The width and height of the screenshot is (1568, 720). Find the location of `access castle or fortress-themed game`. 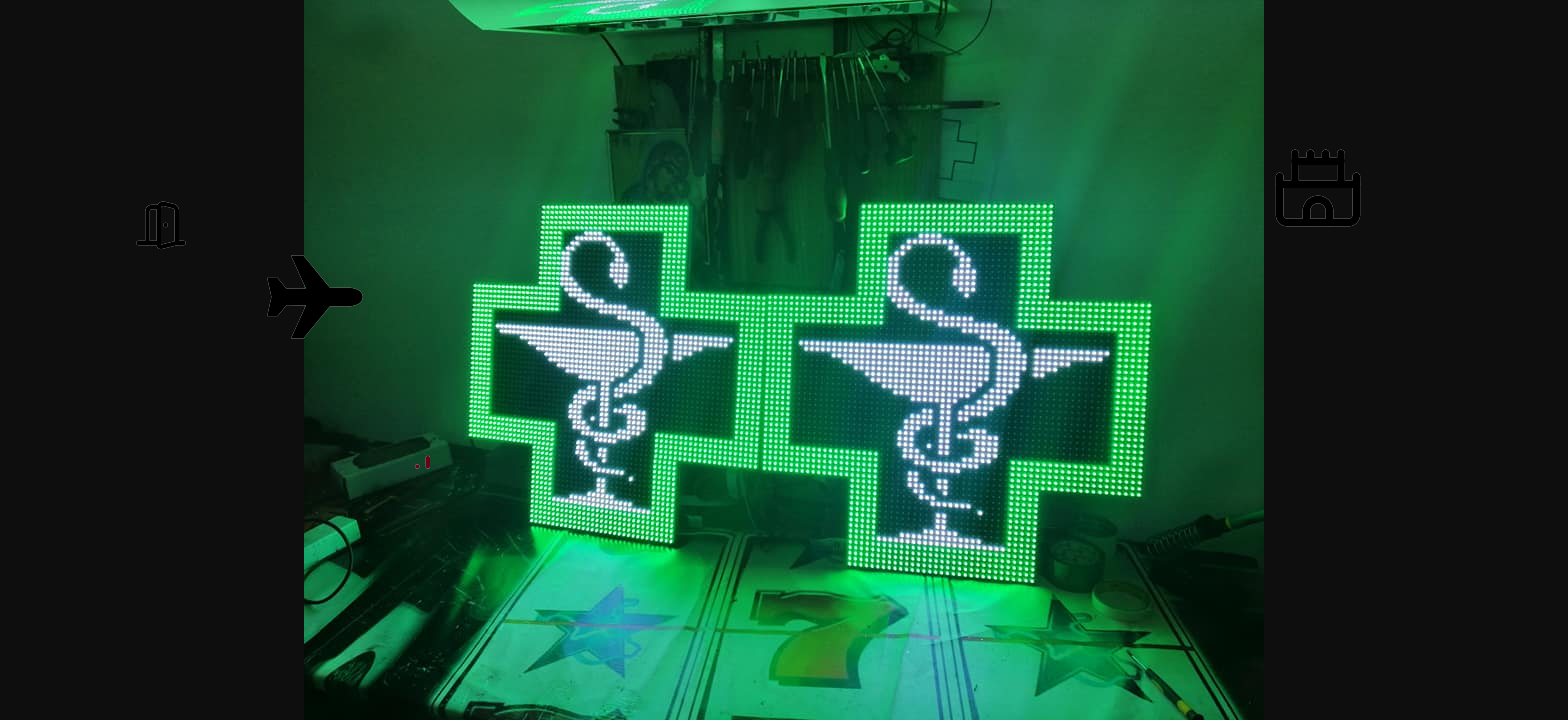

access castle or fortress-themed game is located at coordinates (1318, 188).